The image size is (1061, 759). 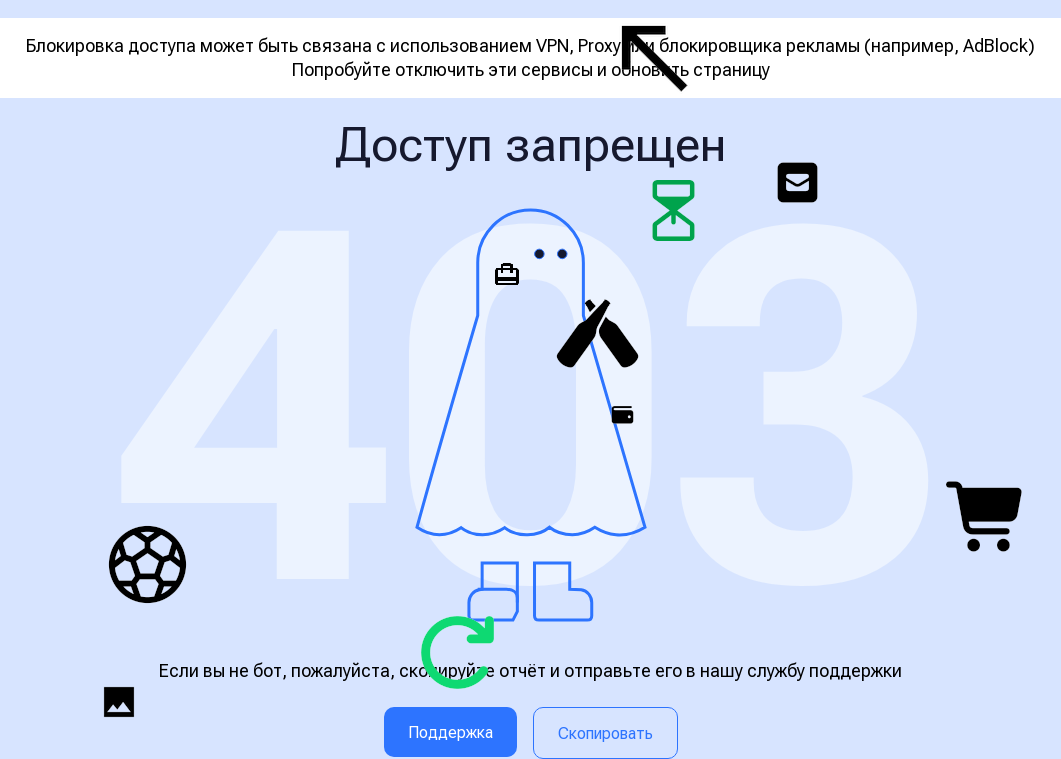 What do you see at coordinates (597, 333) in the screenshot?
I see `open the Untappd app` at bounding box center [597, 333].